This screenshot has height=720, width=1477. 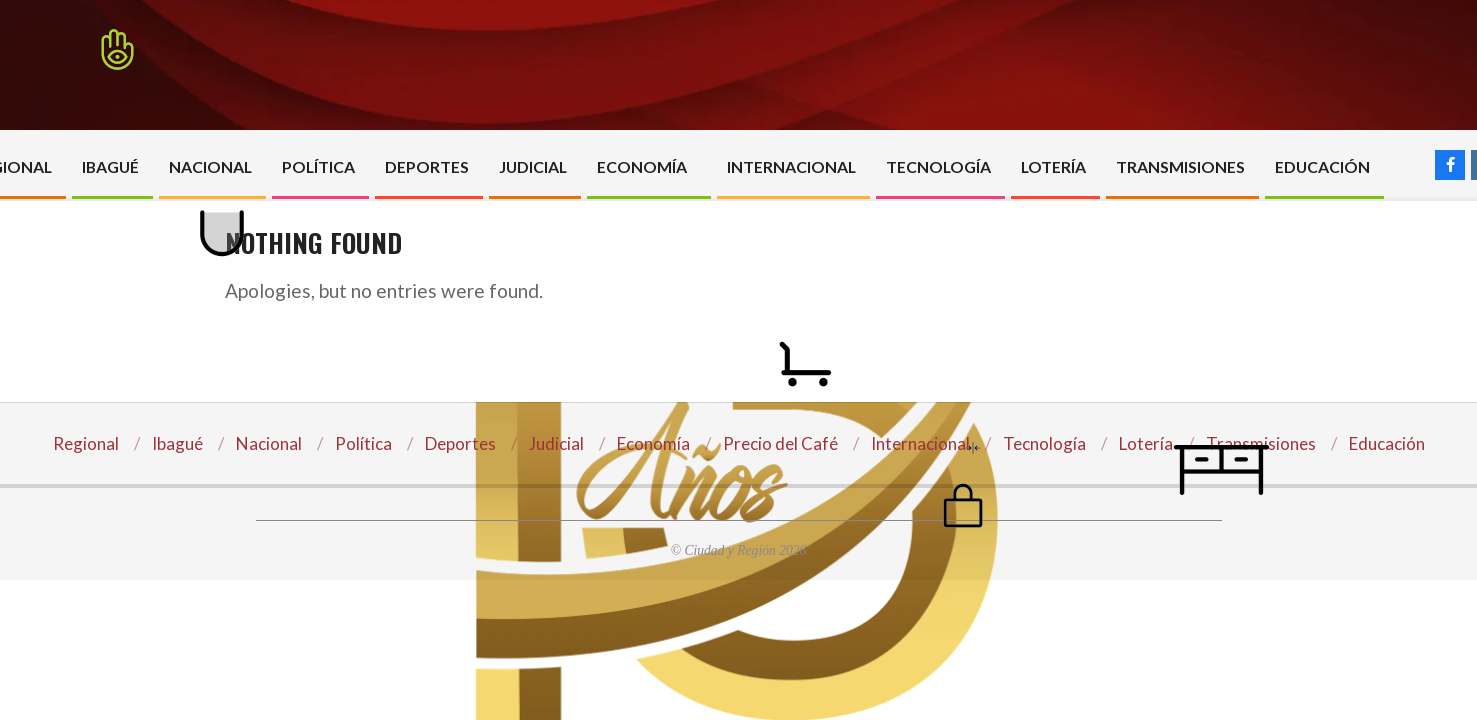 I want to click on combine or merge selected shapes, so click(x=222, y=230).